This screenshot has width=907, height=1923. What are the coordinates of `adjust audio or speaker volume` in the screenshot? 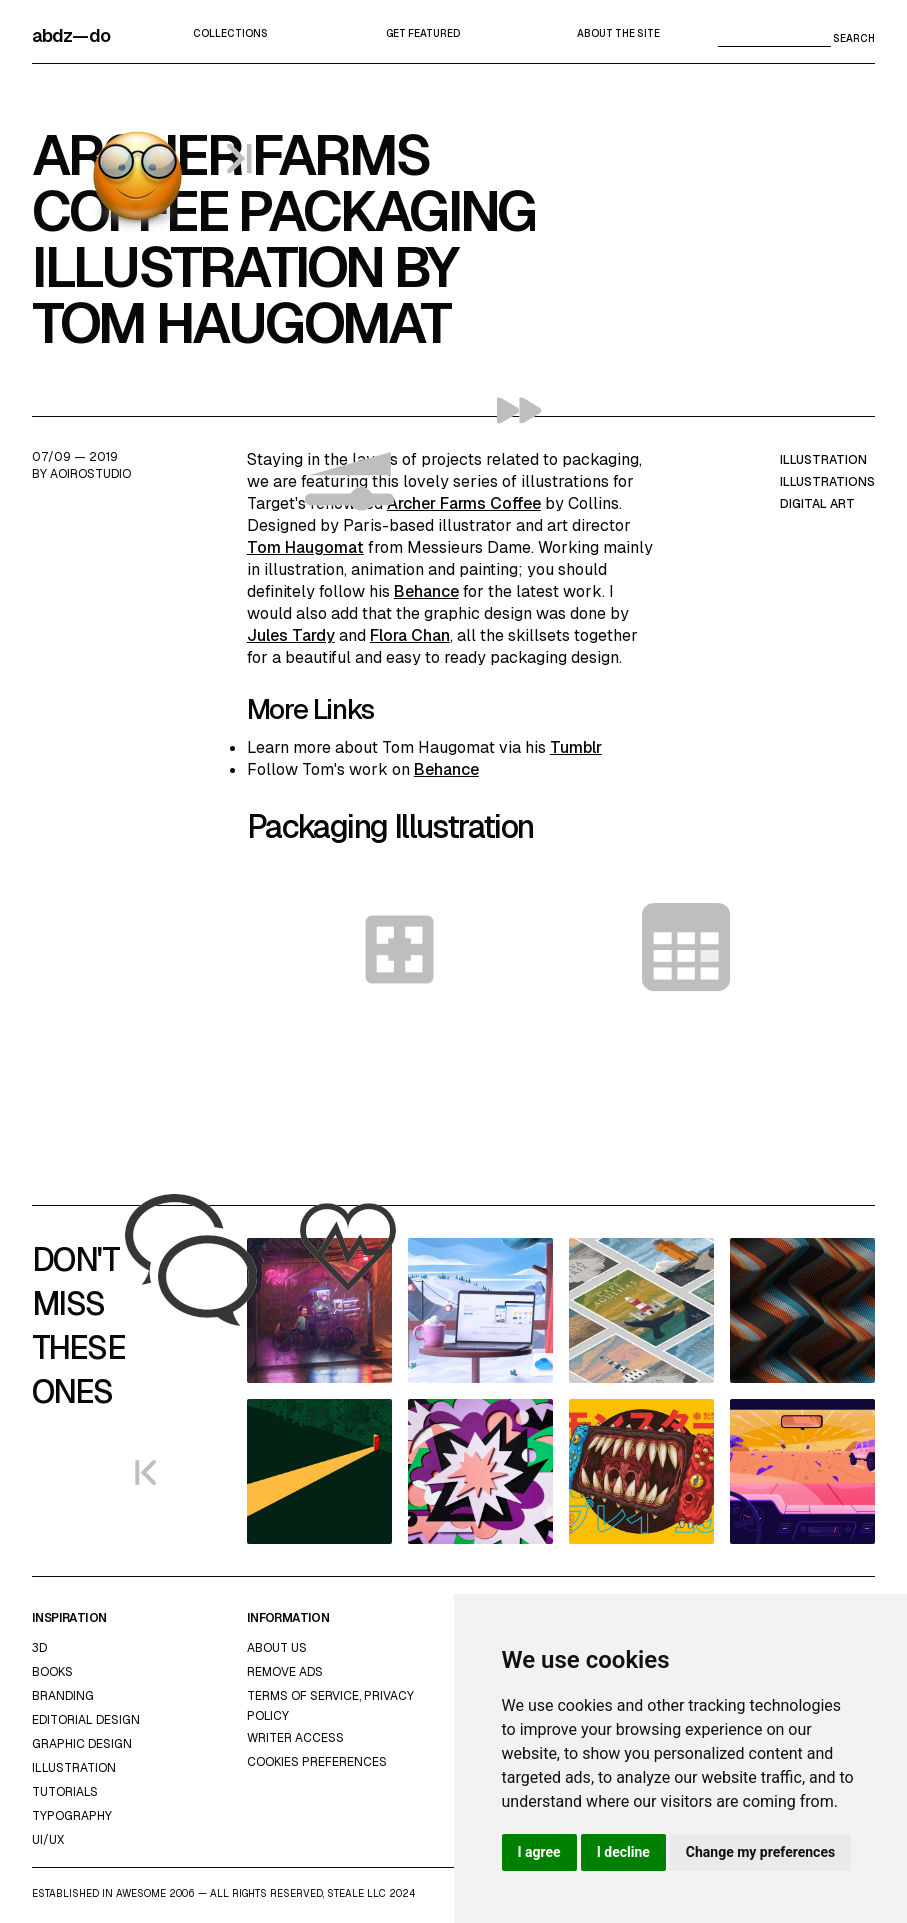 It's located at (349, 481).